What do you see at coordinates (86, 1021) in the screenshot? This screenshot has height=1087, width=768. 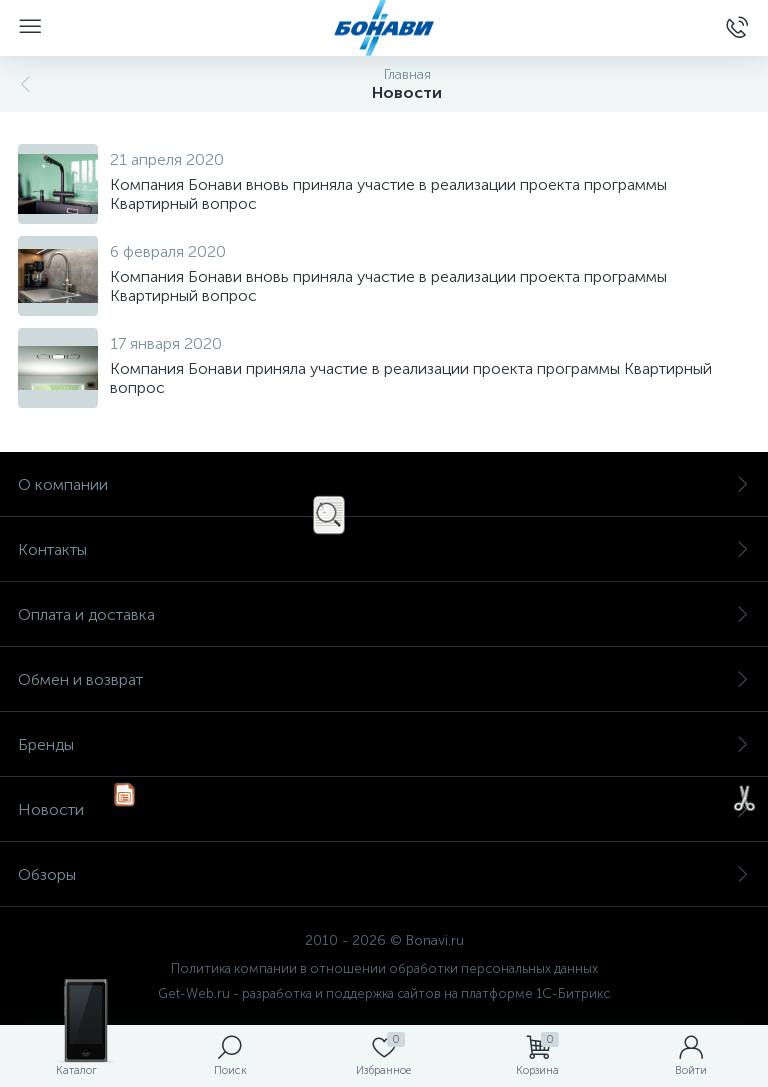 I see `iPod nano device in space gray` at bounding box center [86, 1021].